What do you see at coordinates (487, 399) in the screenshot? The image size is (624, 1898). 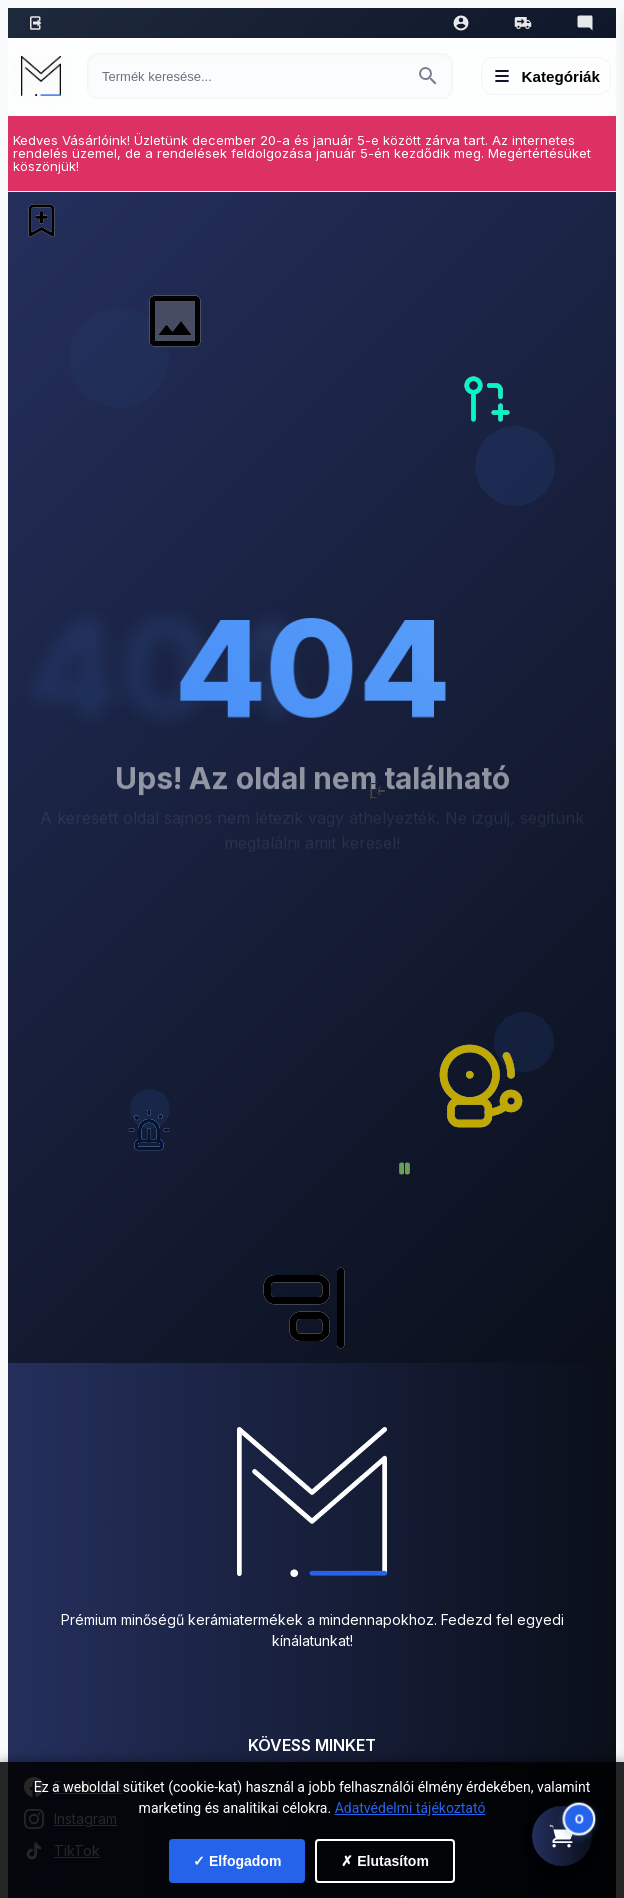 I see `create a new pull request` at bounding box center [487, 399].